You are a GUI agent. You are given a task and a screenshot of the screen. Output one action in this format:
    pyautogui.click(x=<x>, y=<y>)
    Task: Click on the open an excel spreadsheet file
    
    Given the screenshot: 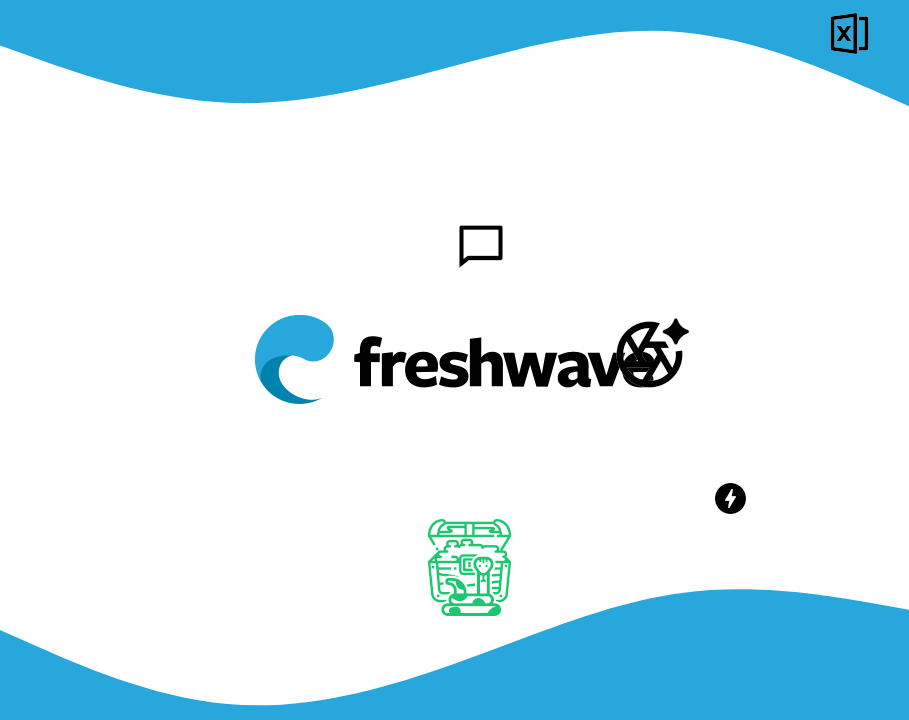 What is the action you would take?
    pyautogui.click(x=849, y=33)
    